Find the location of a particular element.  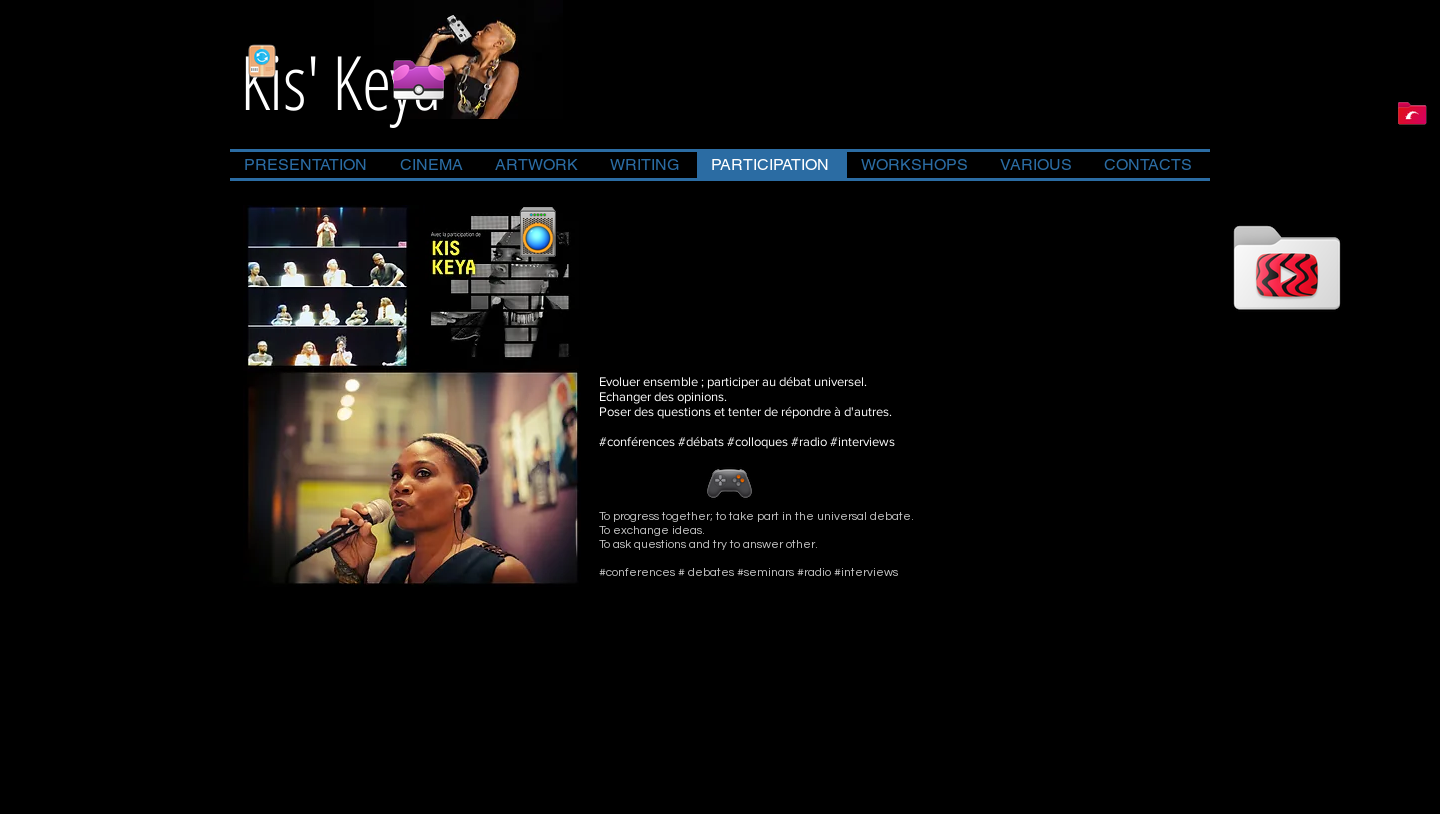

open PewDiePie YouTube channel folder is located at coordinates (1286, 270).